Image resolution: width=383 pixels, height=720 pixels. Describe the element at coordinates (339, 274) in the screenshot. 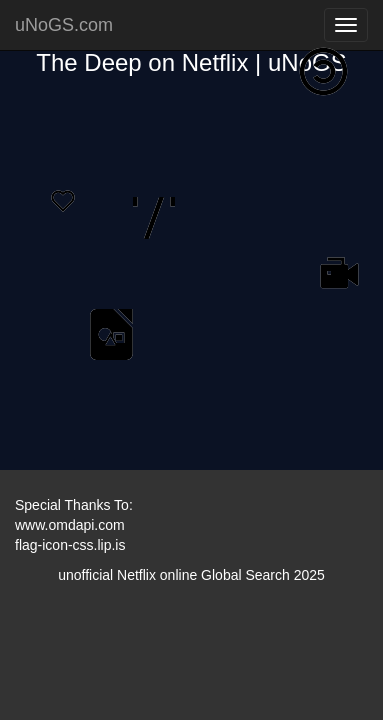

I see `start recording video` at that location.